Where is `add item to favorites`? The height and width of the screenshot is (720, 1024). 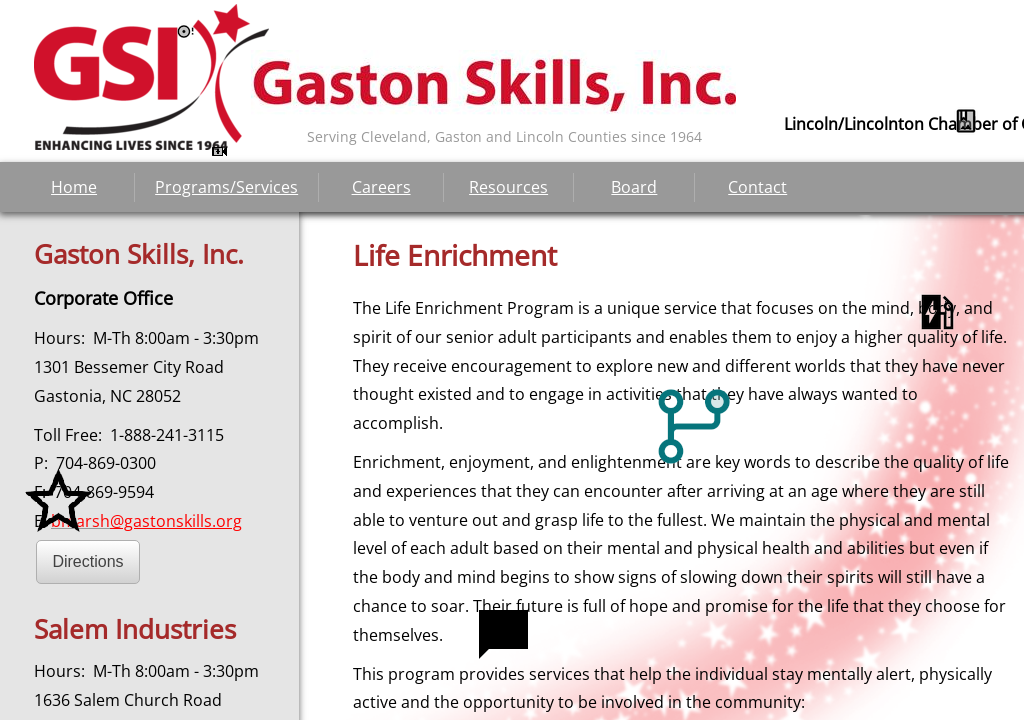 add item to favorites is located at coordinates (58, 501).